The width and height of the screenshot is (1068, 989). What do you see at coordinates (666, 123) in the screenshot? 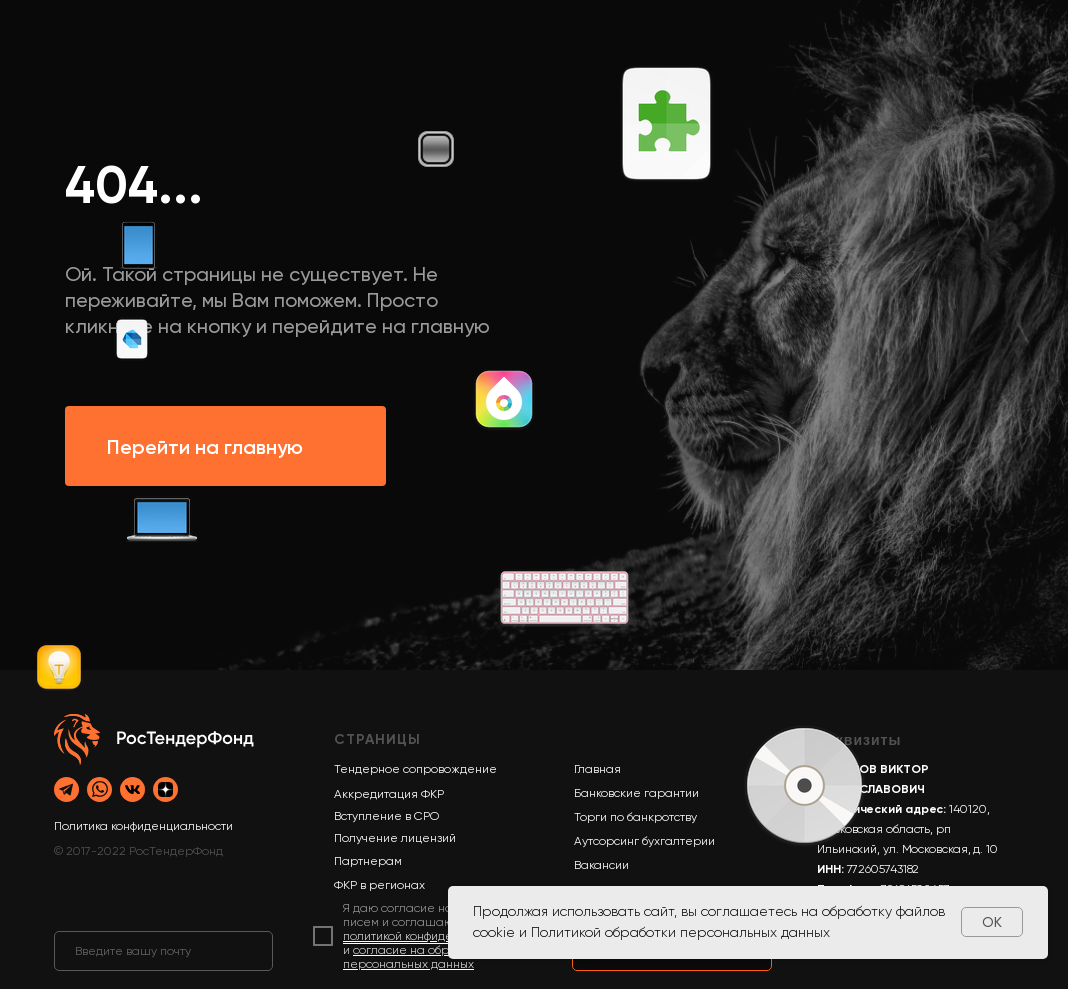
I see `indicates an extension or plugin file type` at bounding box center [666, 123].